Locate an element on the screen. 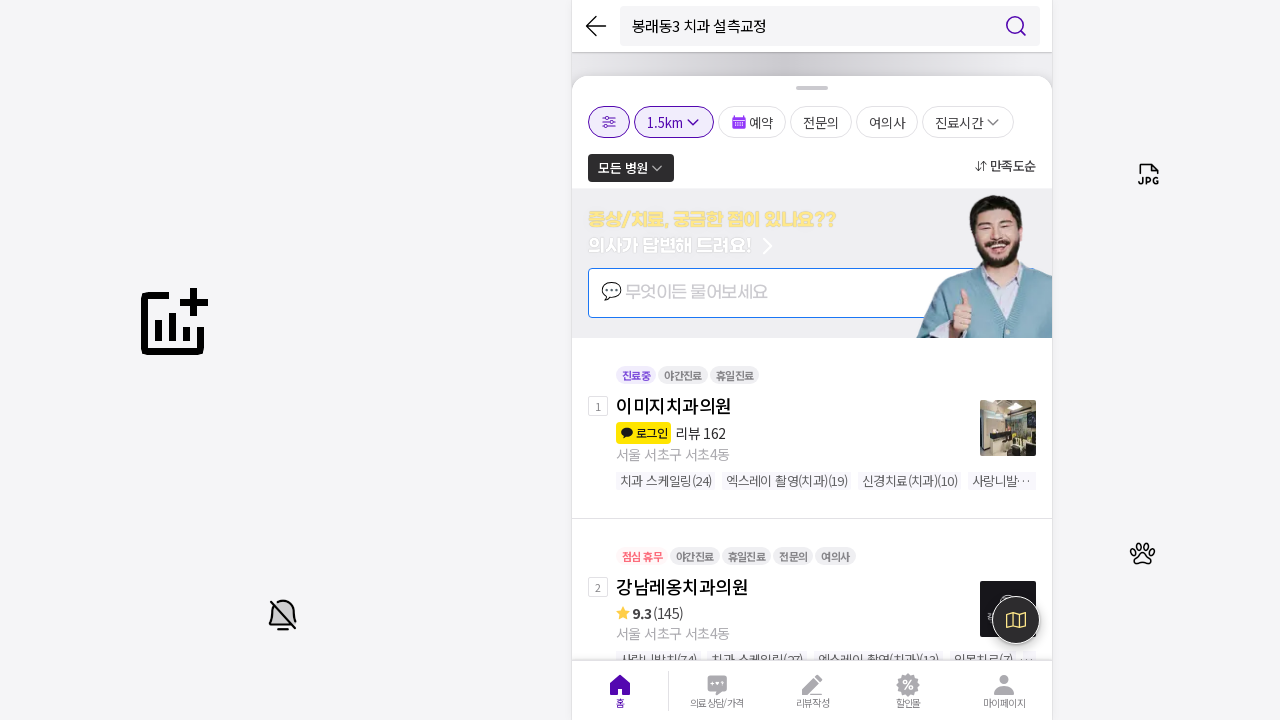  add a new chart or graph is located at coordinates (172, 323).